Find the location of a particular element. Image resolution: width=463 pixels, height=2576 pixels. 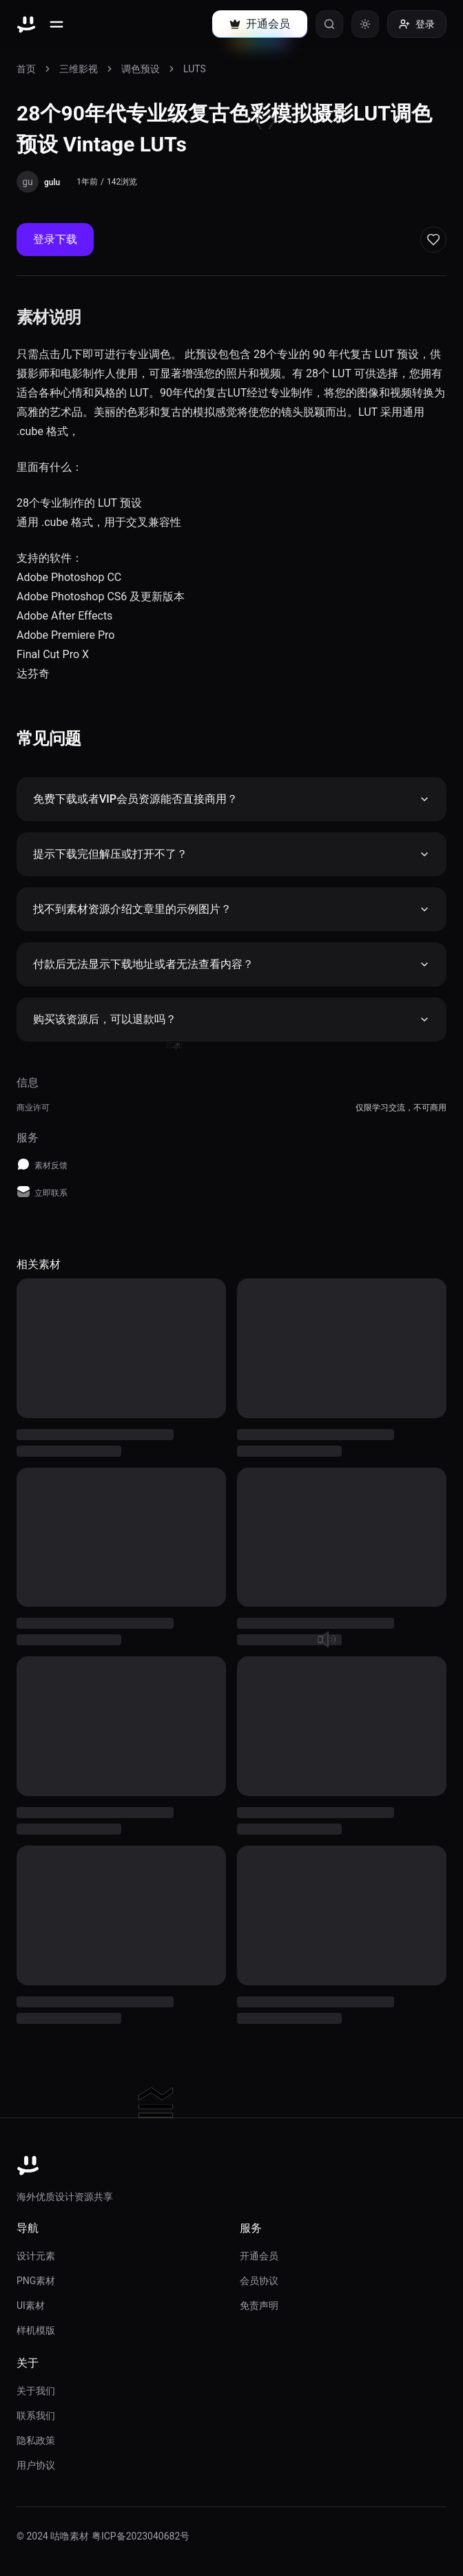

add a smart action or AI-powered button is located at coordinates (174, 1044).